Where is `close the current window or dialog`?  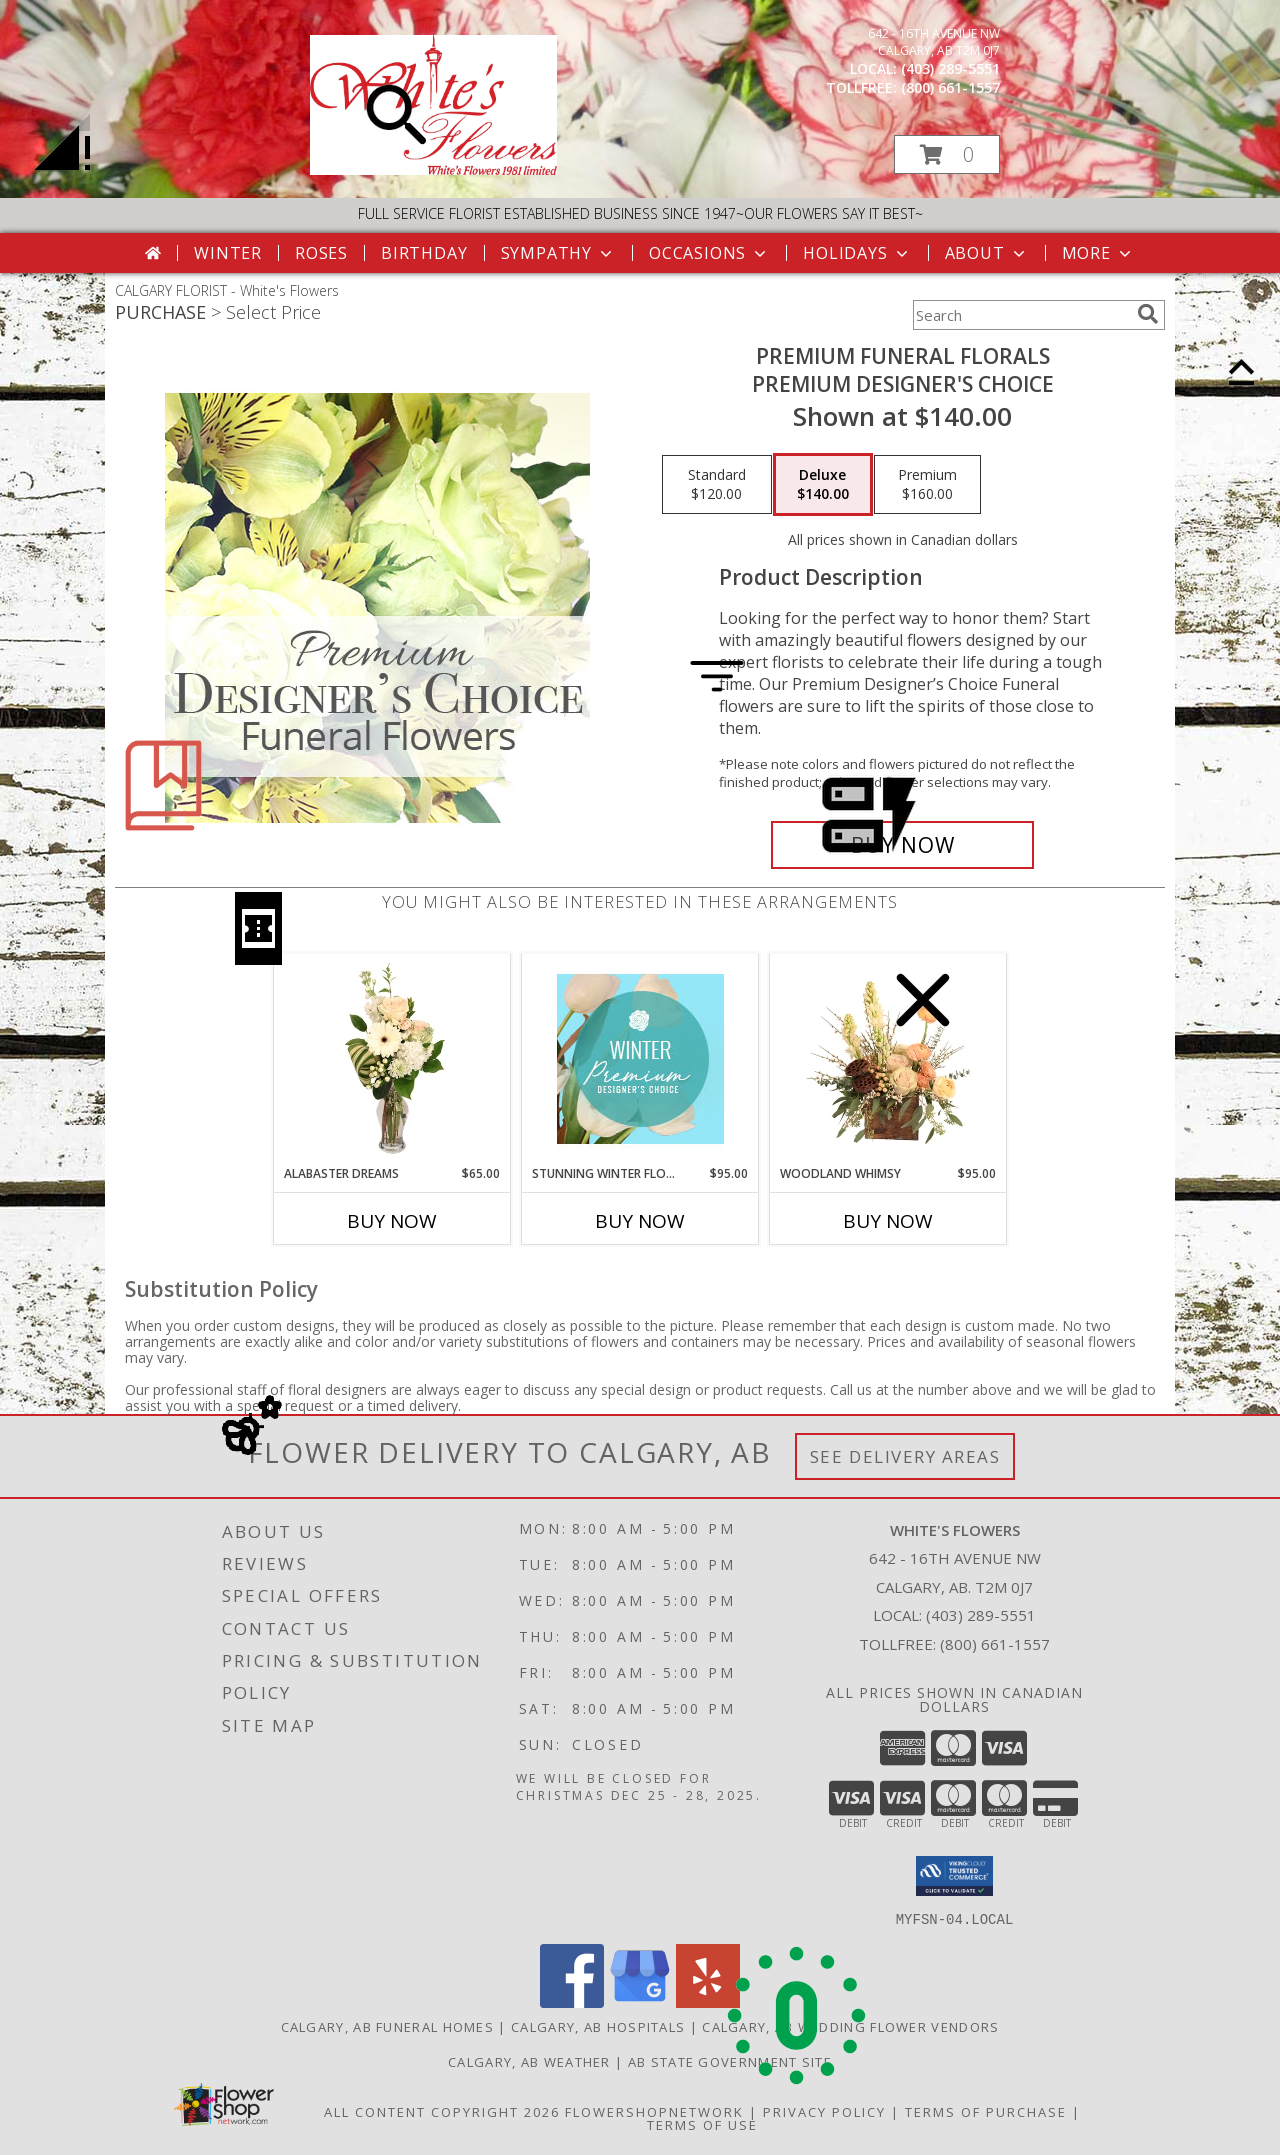
close the current window or dialog is located at coordinates (923, 1000).